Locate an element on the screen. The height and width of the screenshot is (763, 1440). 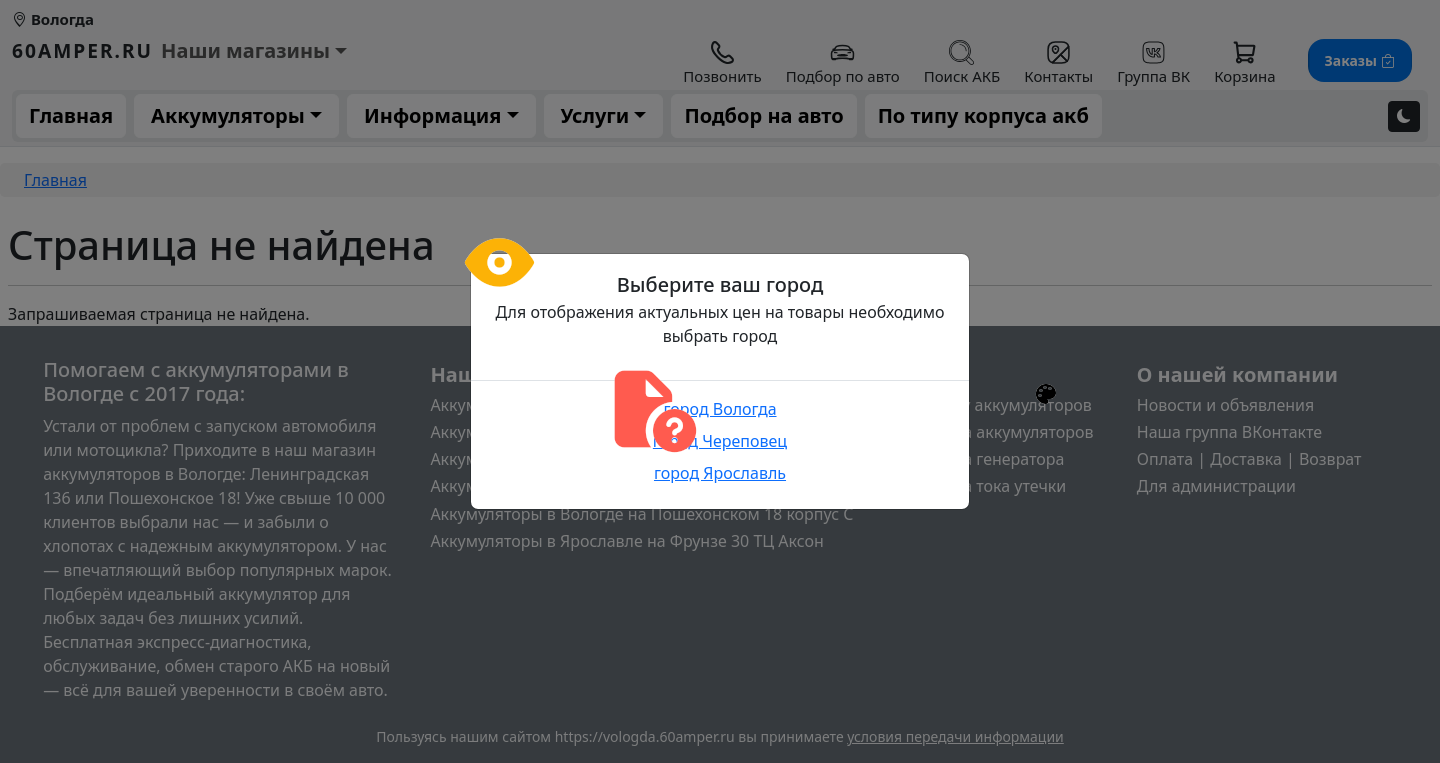
open color picker or theme settings is located at coordinates (1046, 394).